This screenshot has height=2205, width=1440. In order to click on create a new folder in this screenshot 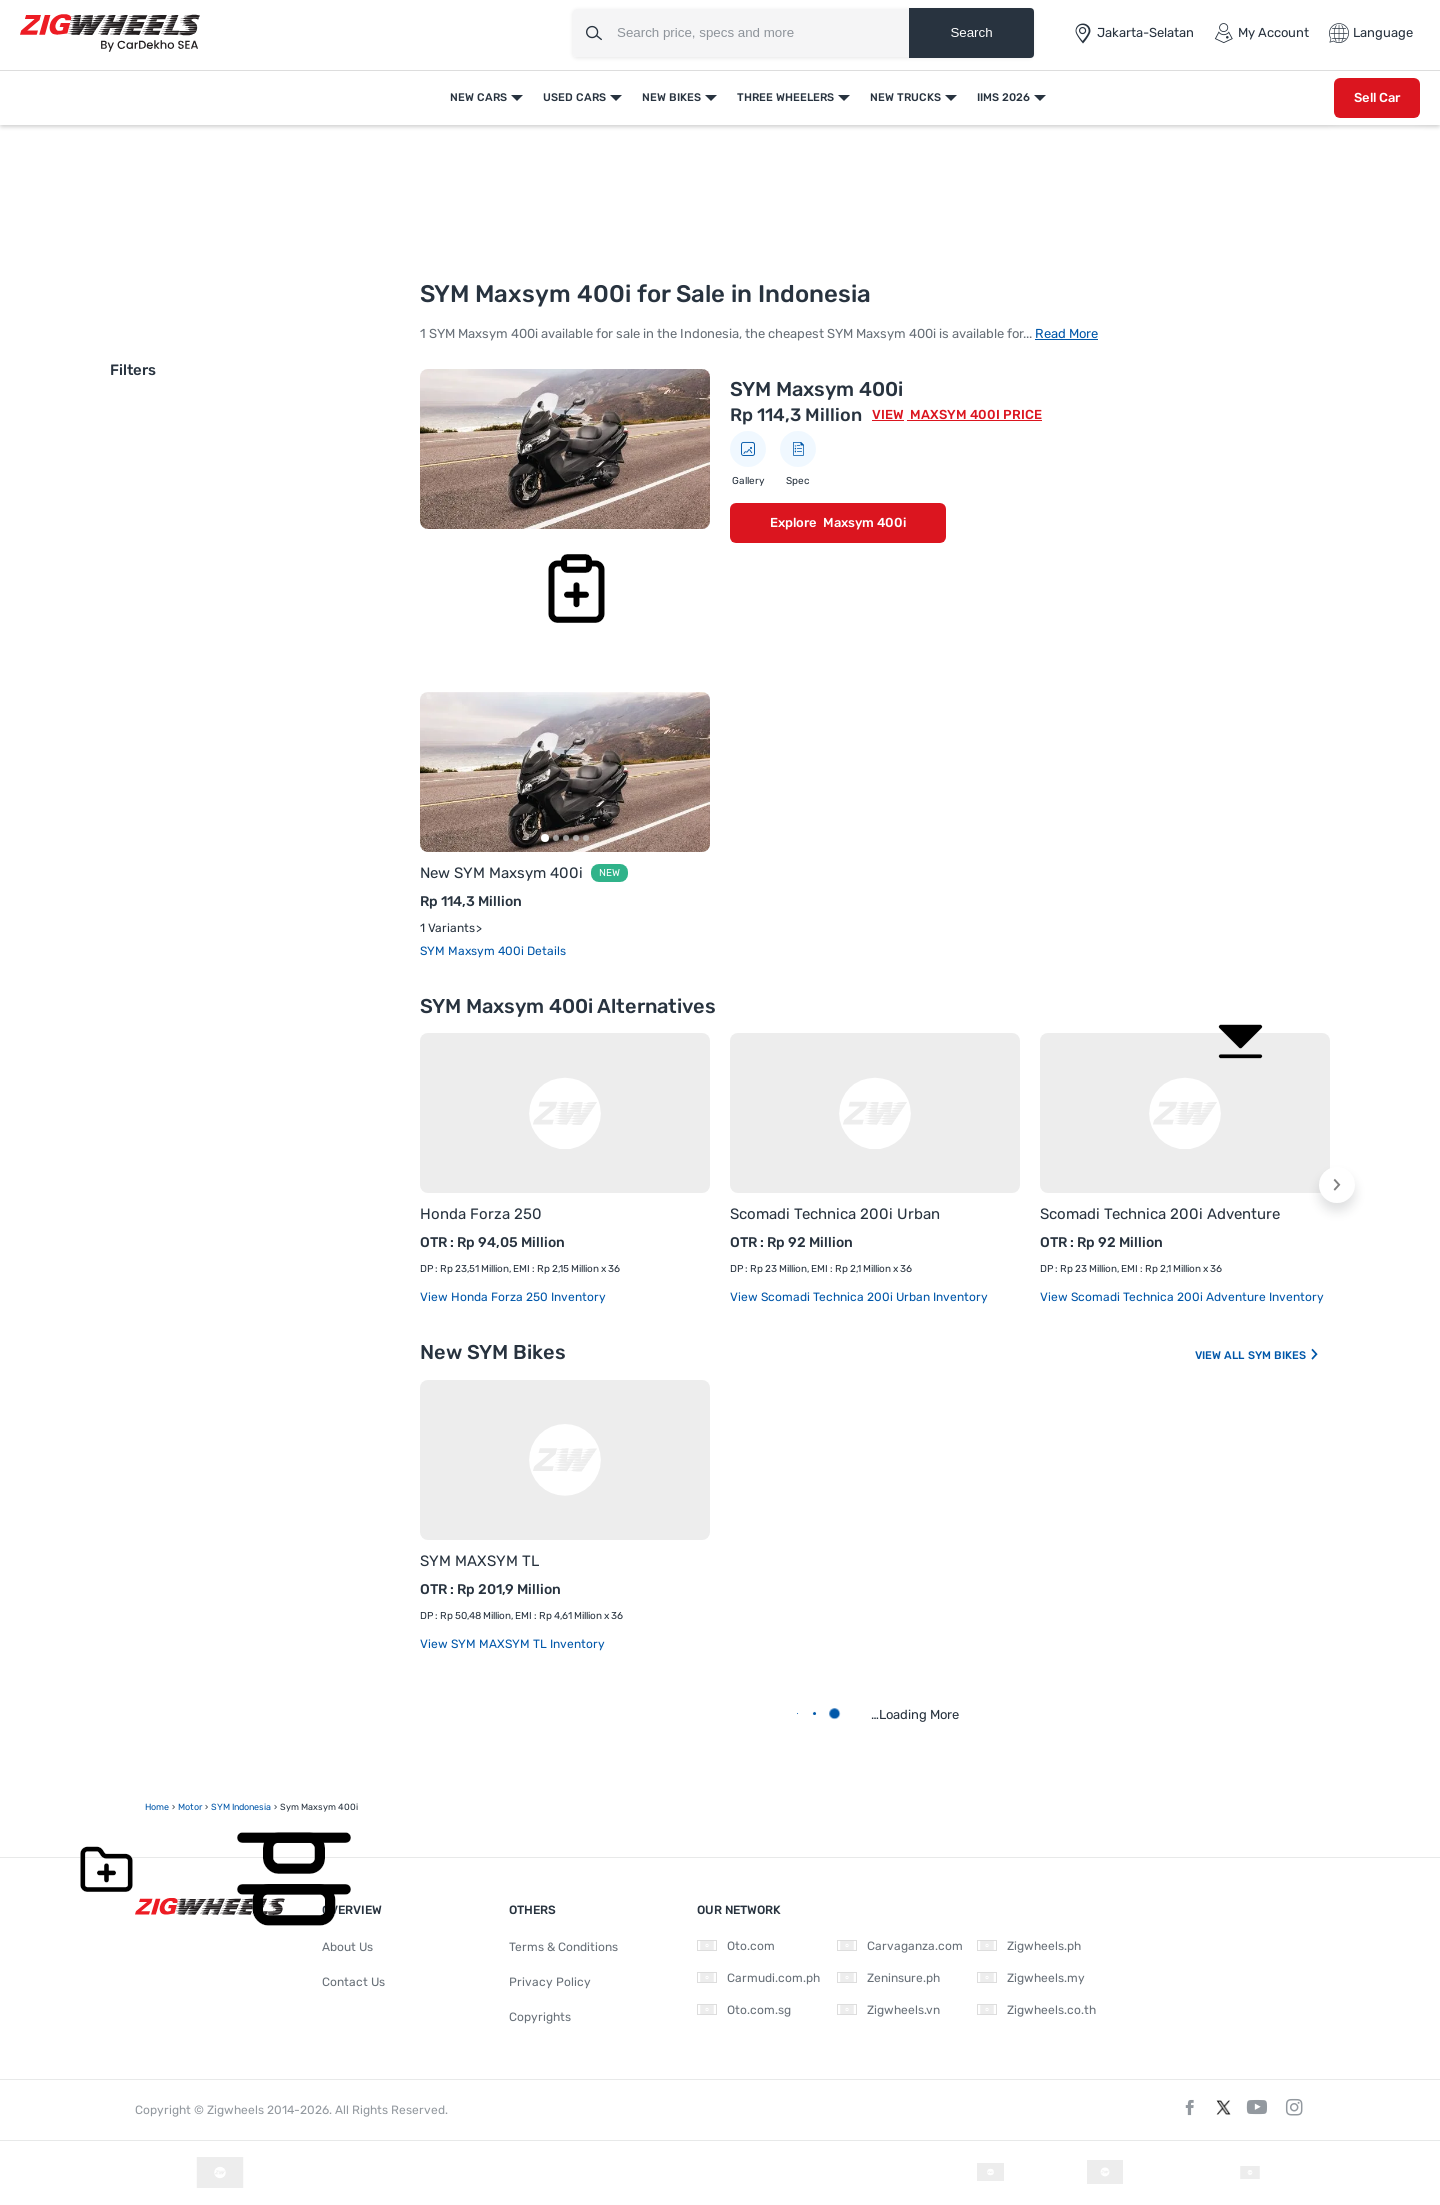, I will do `click(106, 1870)`.